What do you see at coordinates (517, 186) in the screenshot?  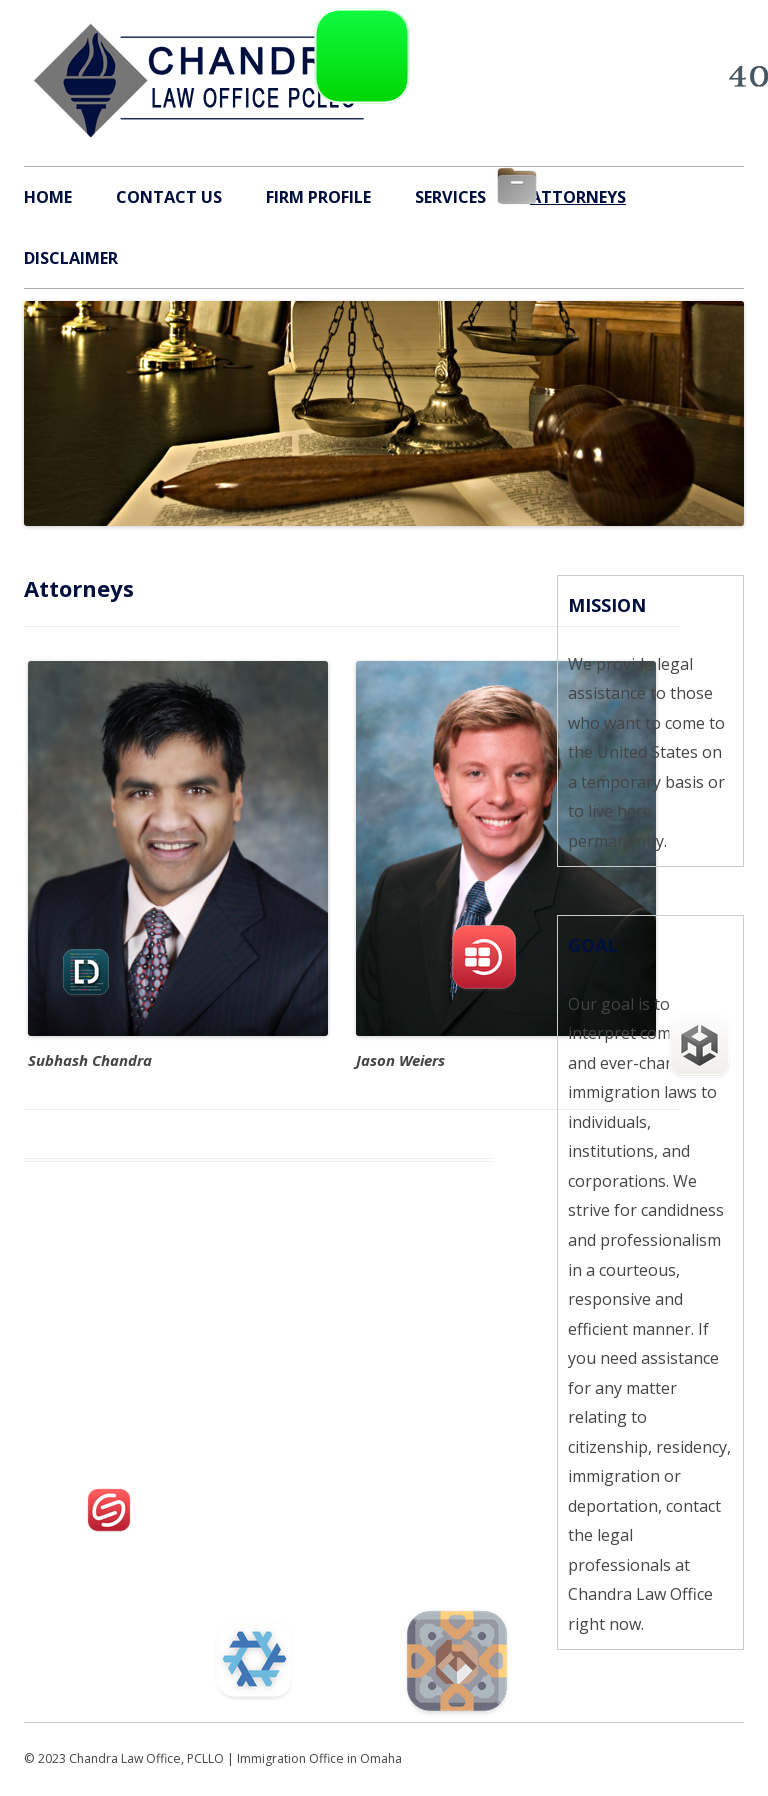 I see `open the file manager application` at bounding box center [517, 186].